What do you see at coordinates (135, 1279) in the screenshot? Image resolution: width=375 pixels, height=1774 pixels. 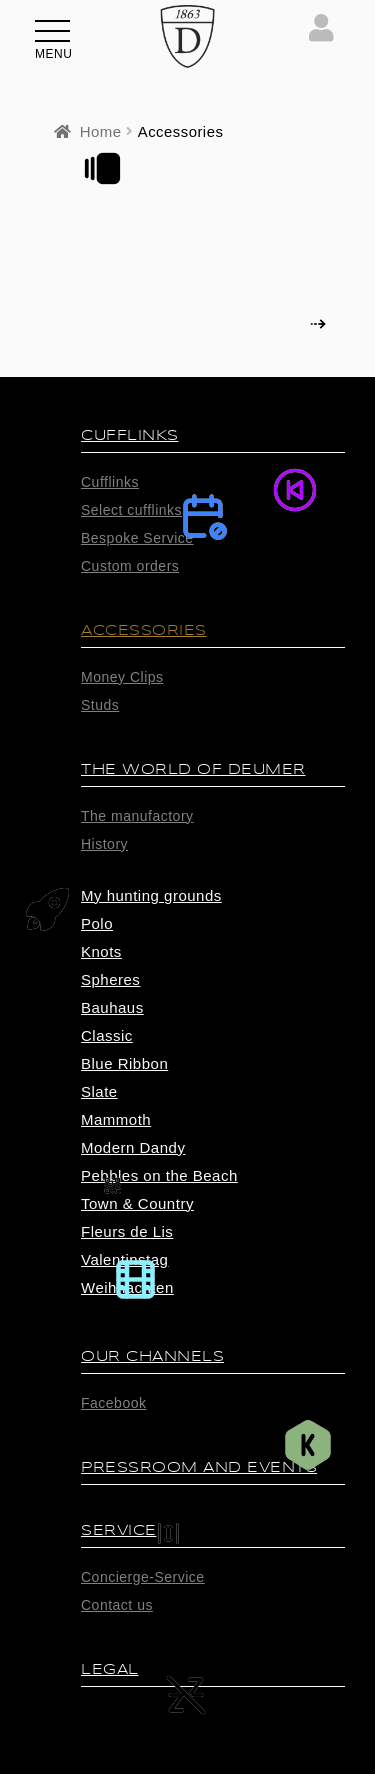 I see `access video or movie content` at bounding box center [135, 1279].